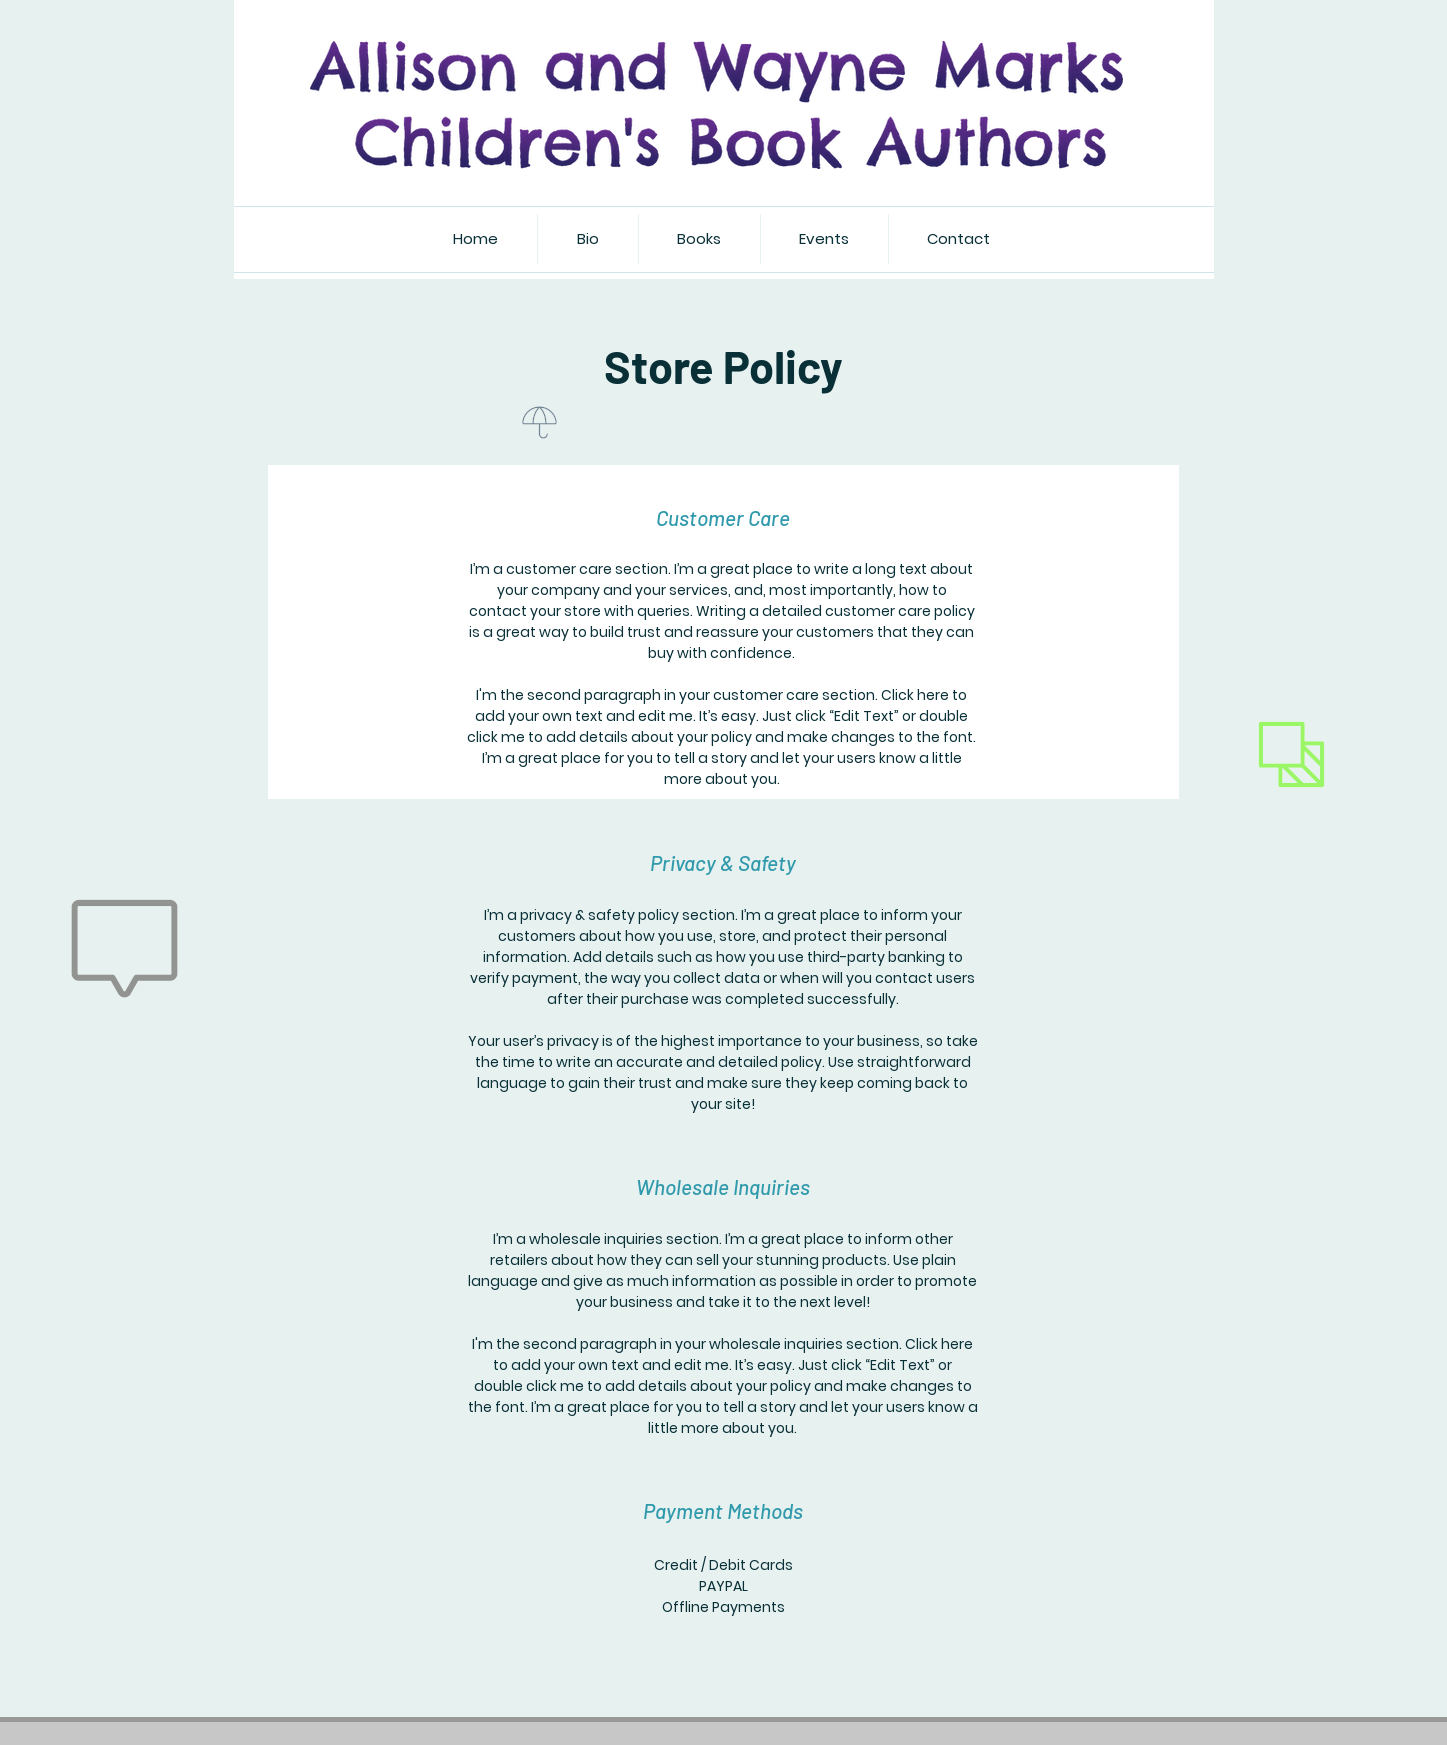 Image resolution: width=1447 pixels, height=1745 pixels. Describe the element at coordinates (124, 944) in the screenshot. I see `open chat or messaging` at that location.